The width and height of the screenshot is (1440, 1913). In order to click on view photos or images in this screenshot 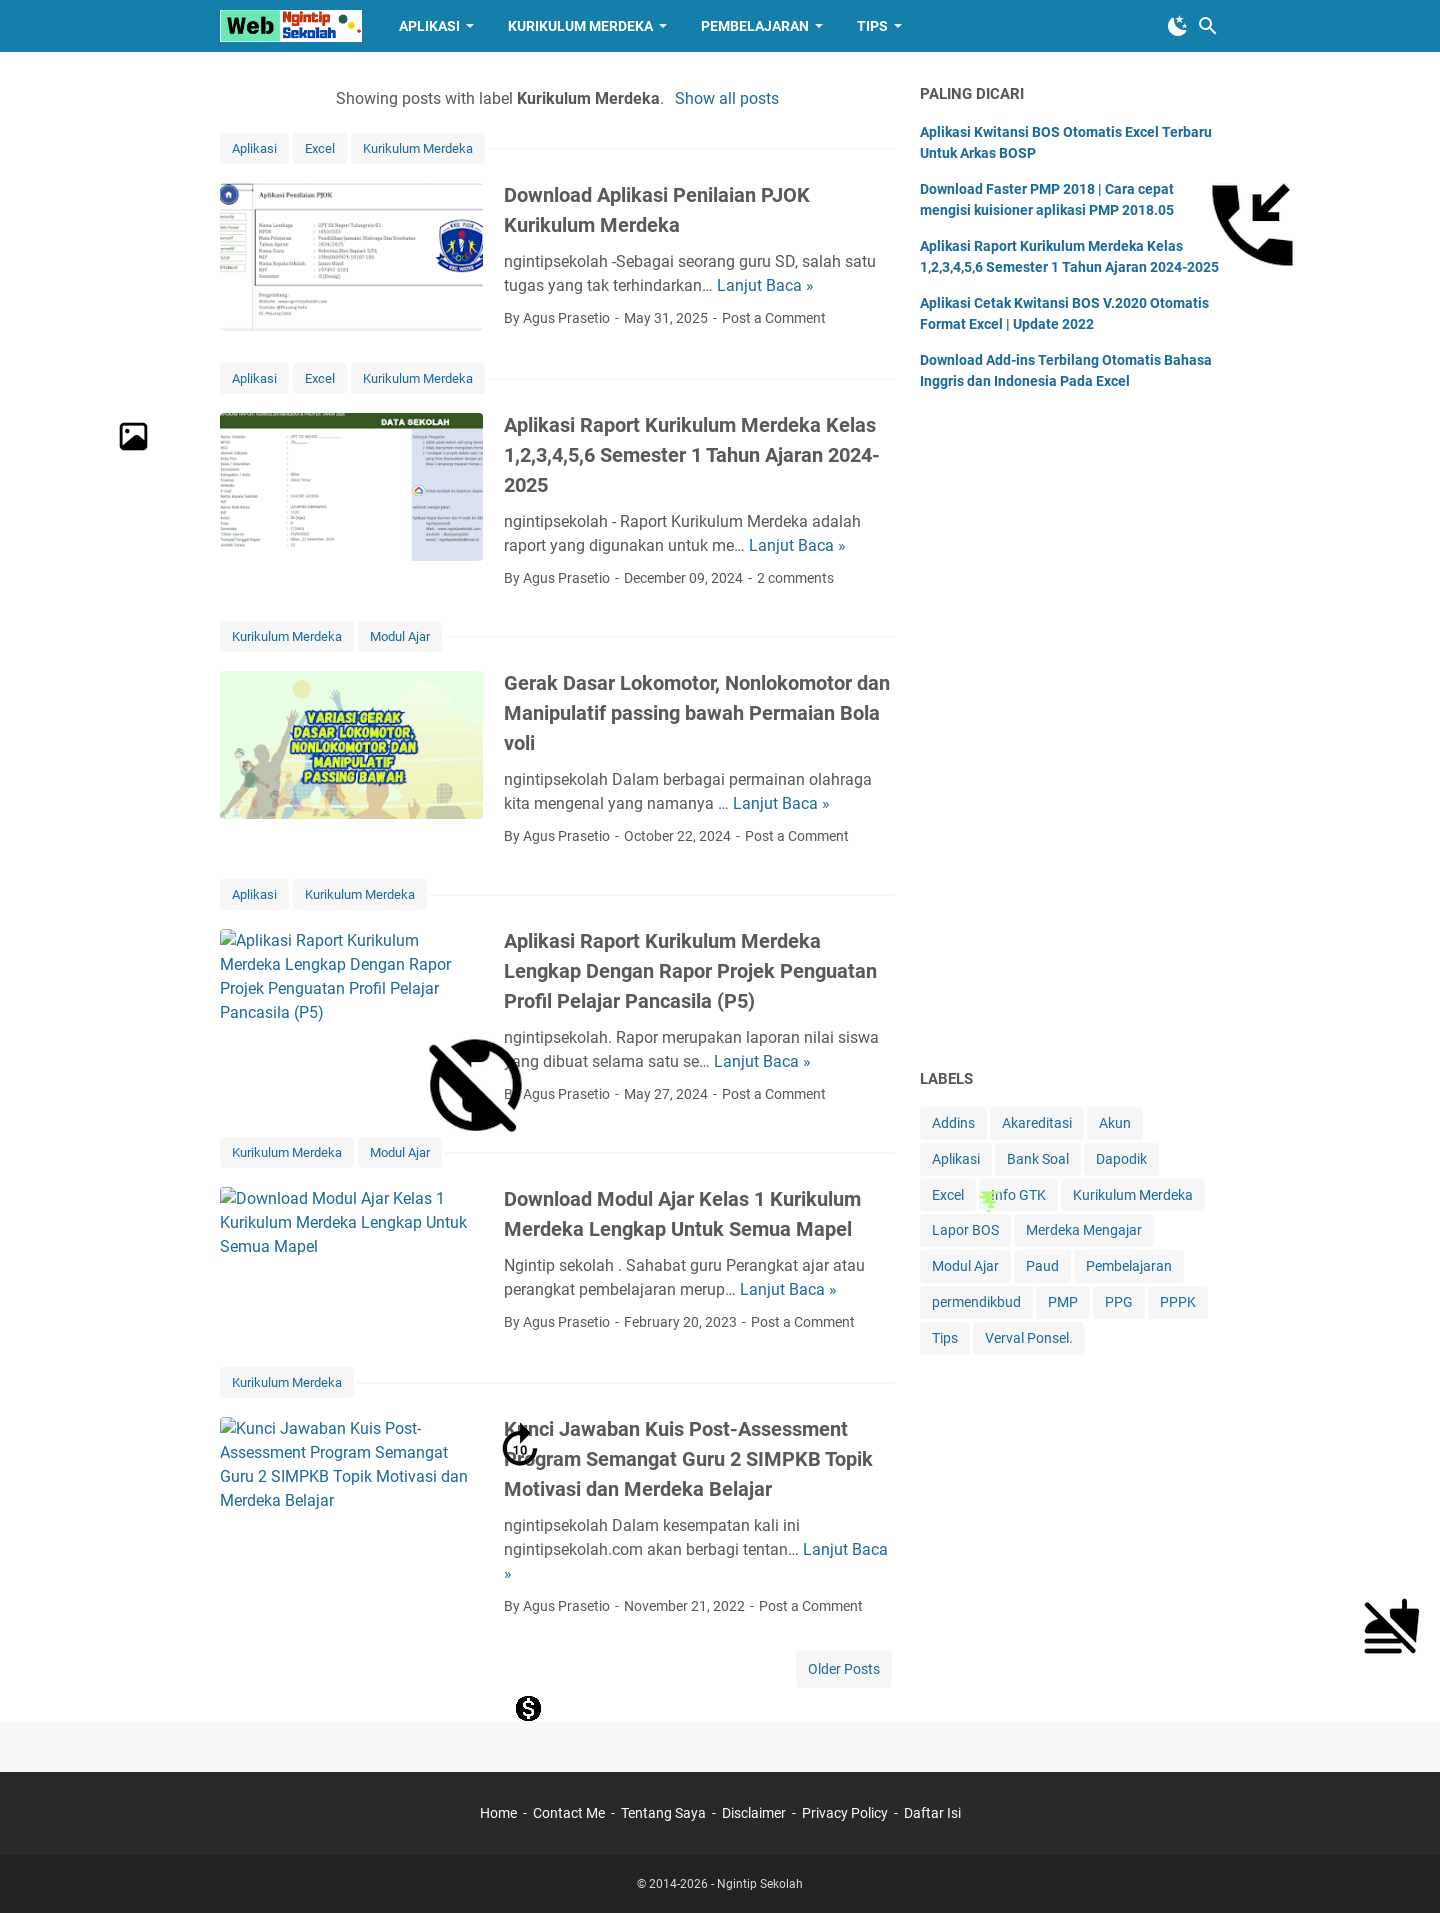, I will do `click(133, 436)`.